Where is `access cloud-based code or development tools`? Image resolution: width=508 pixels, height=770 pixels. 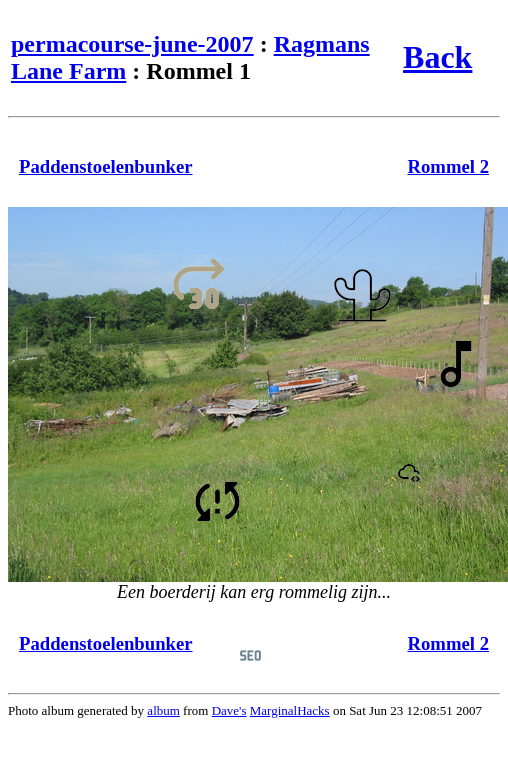
access cloud-based code or development tools is located at coordinates (409, 472).